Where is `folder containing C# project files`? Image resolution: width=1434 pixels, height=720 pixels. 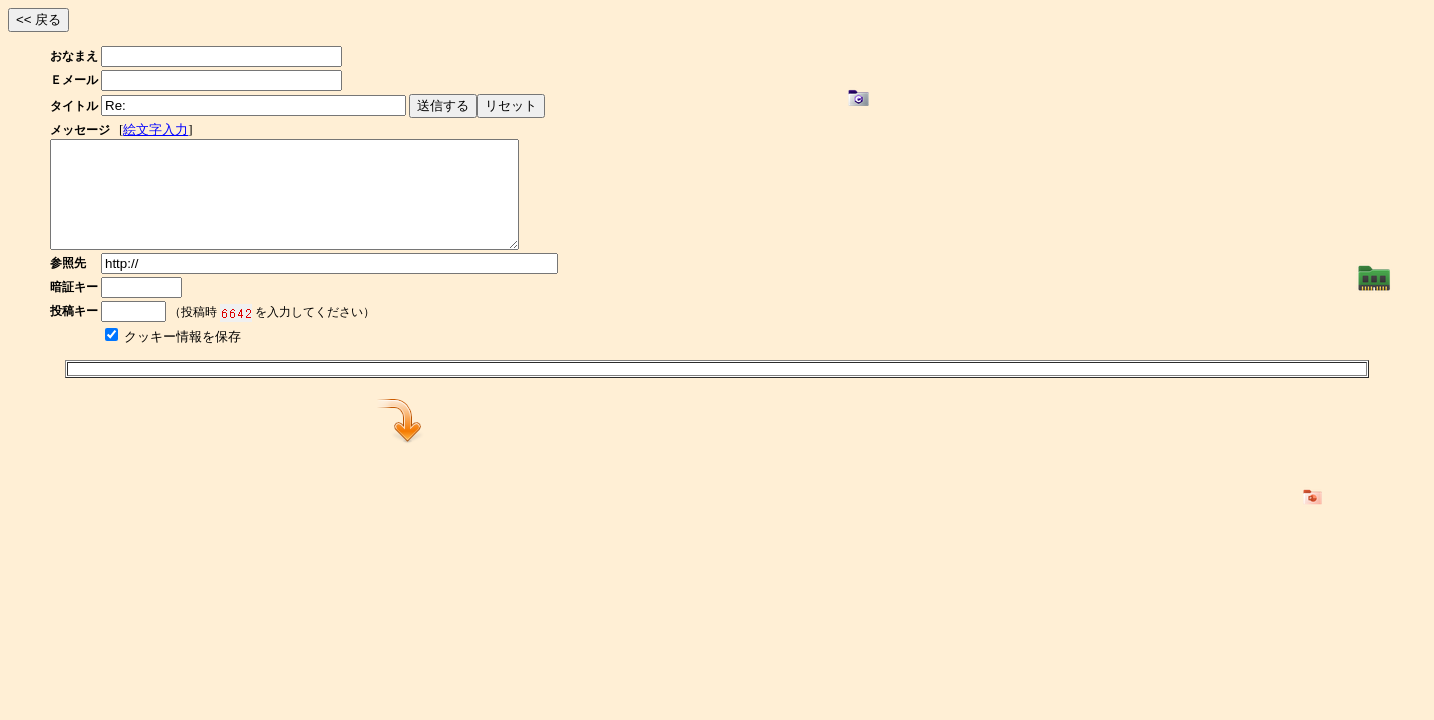
folder containing C# project files is located at coordinates (858, 98).